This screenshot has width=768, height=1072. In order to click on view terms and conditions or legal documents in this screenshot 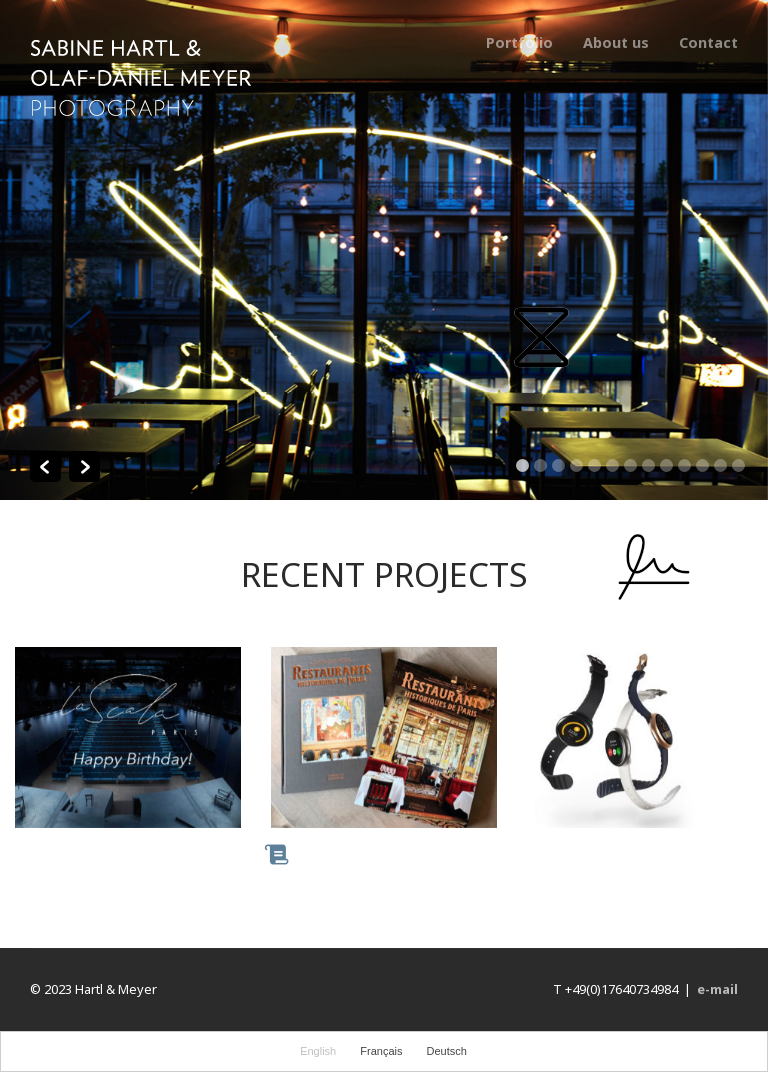, I will do `click(277, 854)`.